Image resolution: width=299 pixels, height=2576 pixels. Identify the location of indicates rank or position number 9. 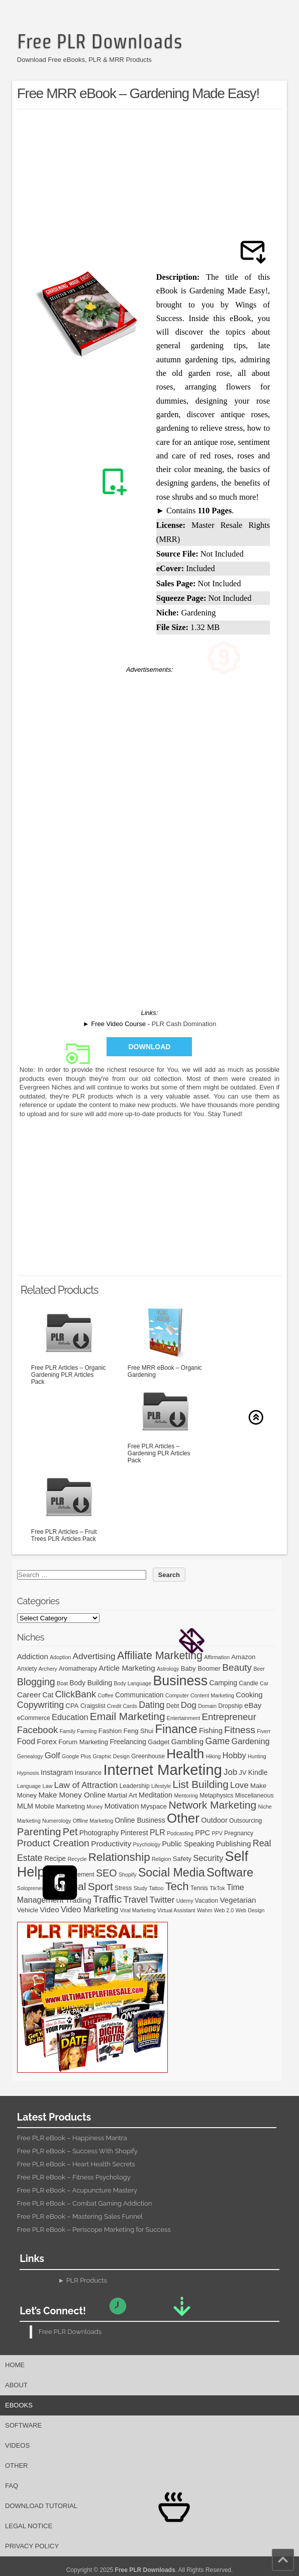
(224, 657).